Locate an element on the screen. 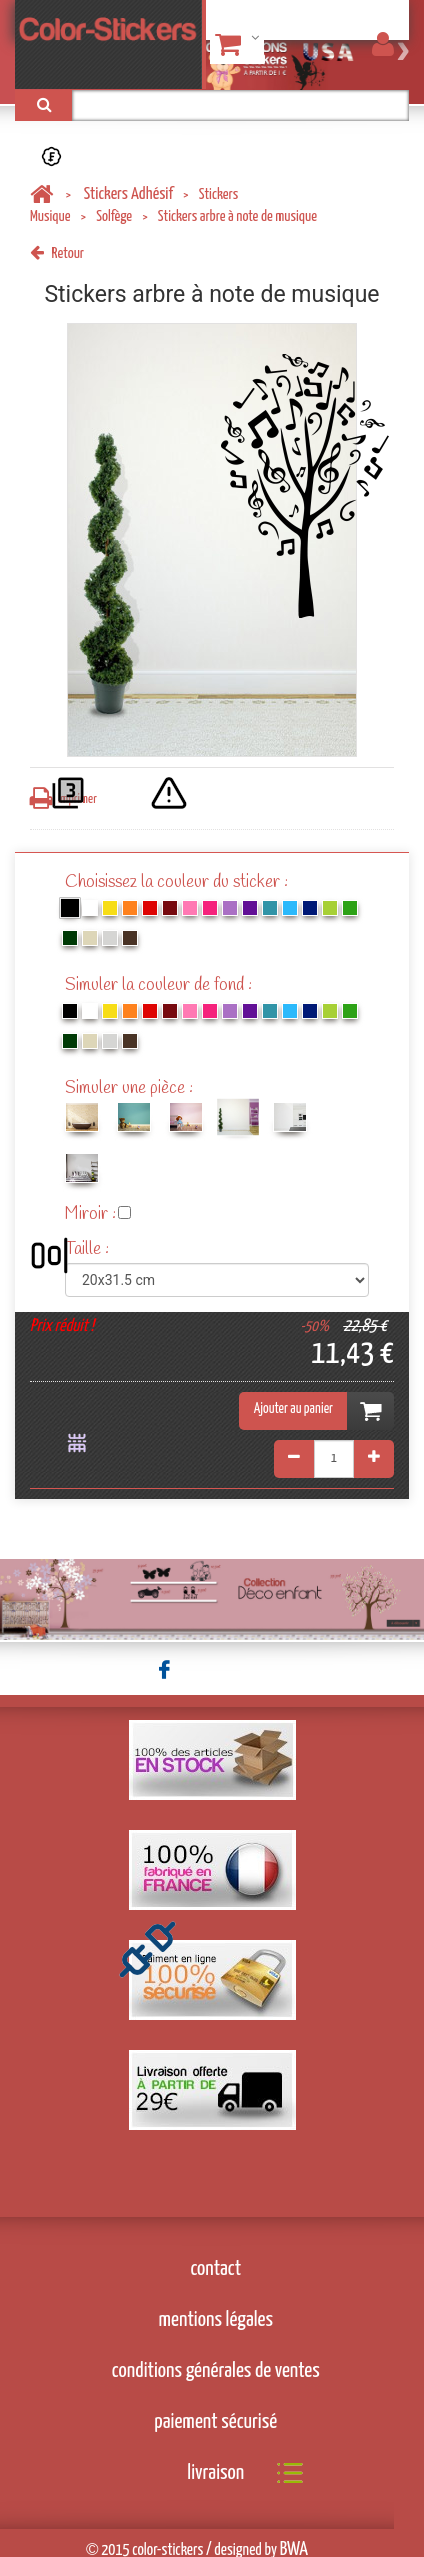  select filter option 3 is located at coordinates (68, 793).